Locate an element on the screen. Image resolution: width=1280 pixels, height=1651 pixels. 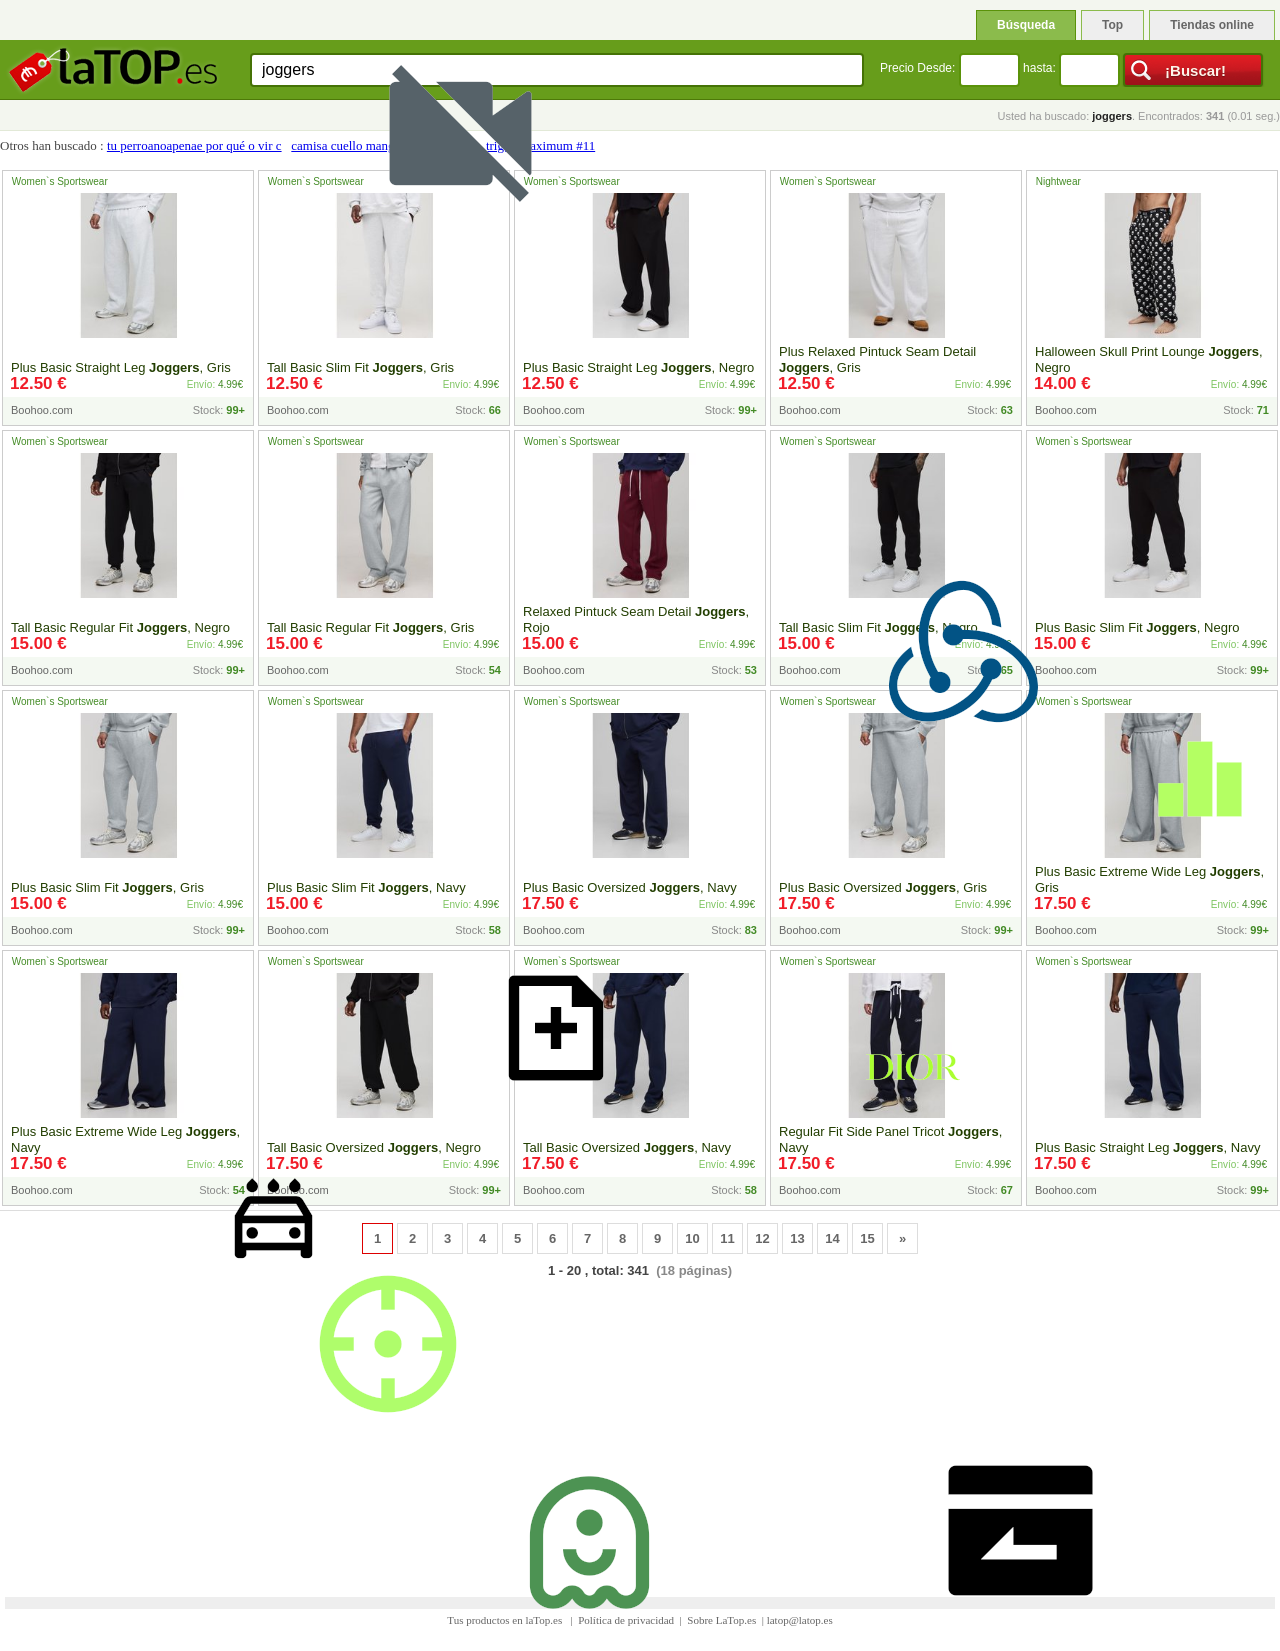
turn off camera or disable video is located at coordinates (460, 133).